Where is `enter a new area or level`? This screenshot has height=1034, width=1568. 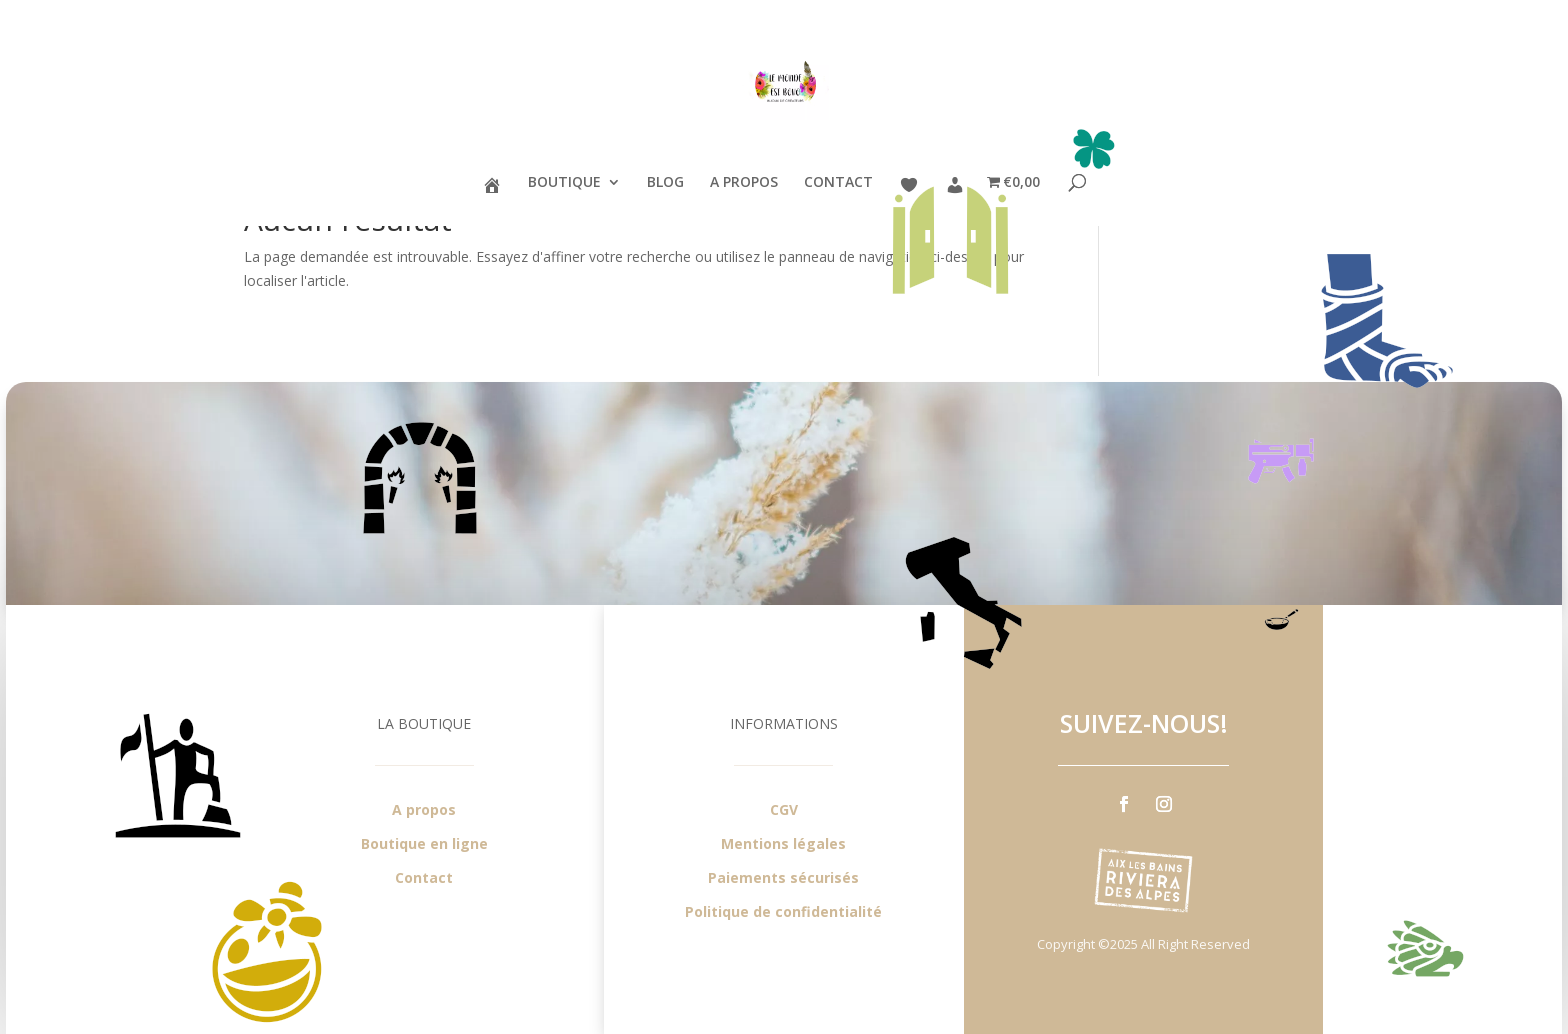
enter a new area or level is located at coordinates (950, 236).